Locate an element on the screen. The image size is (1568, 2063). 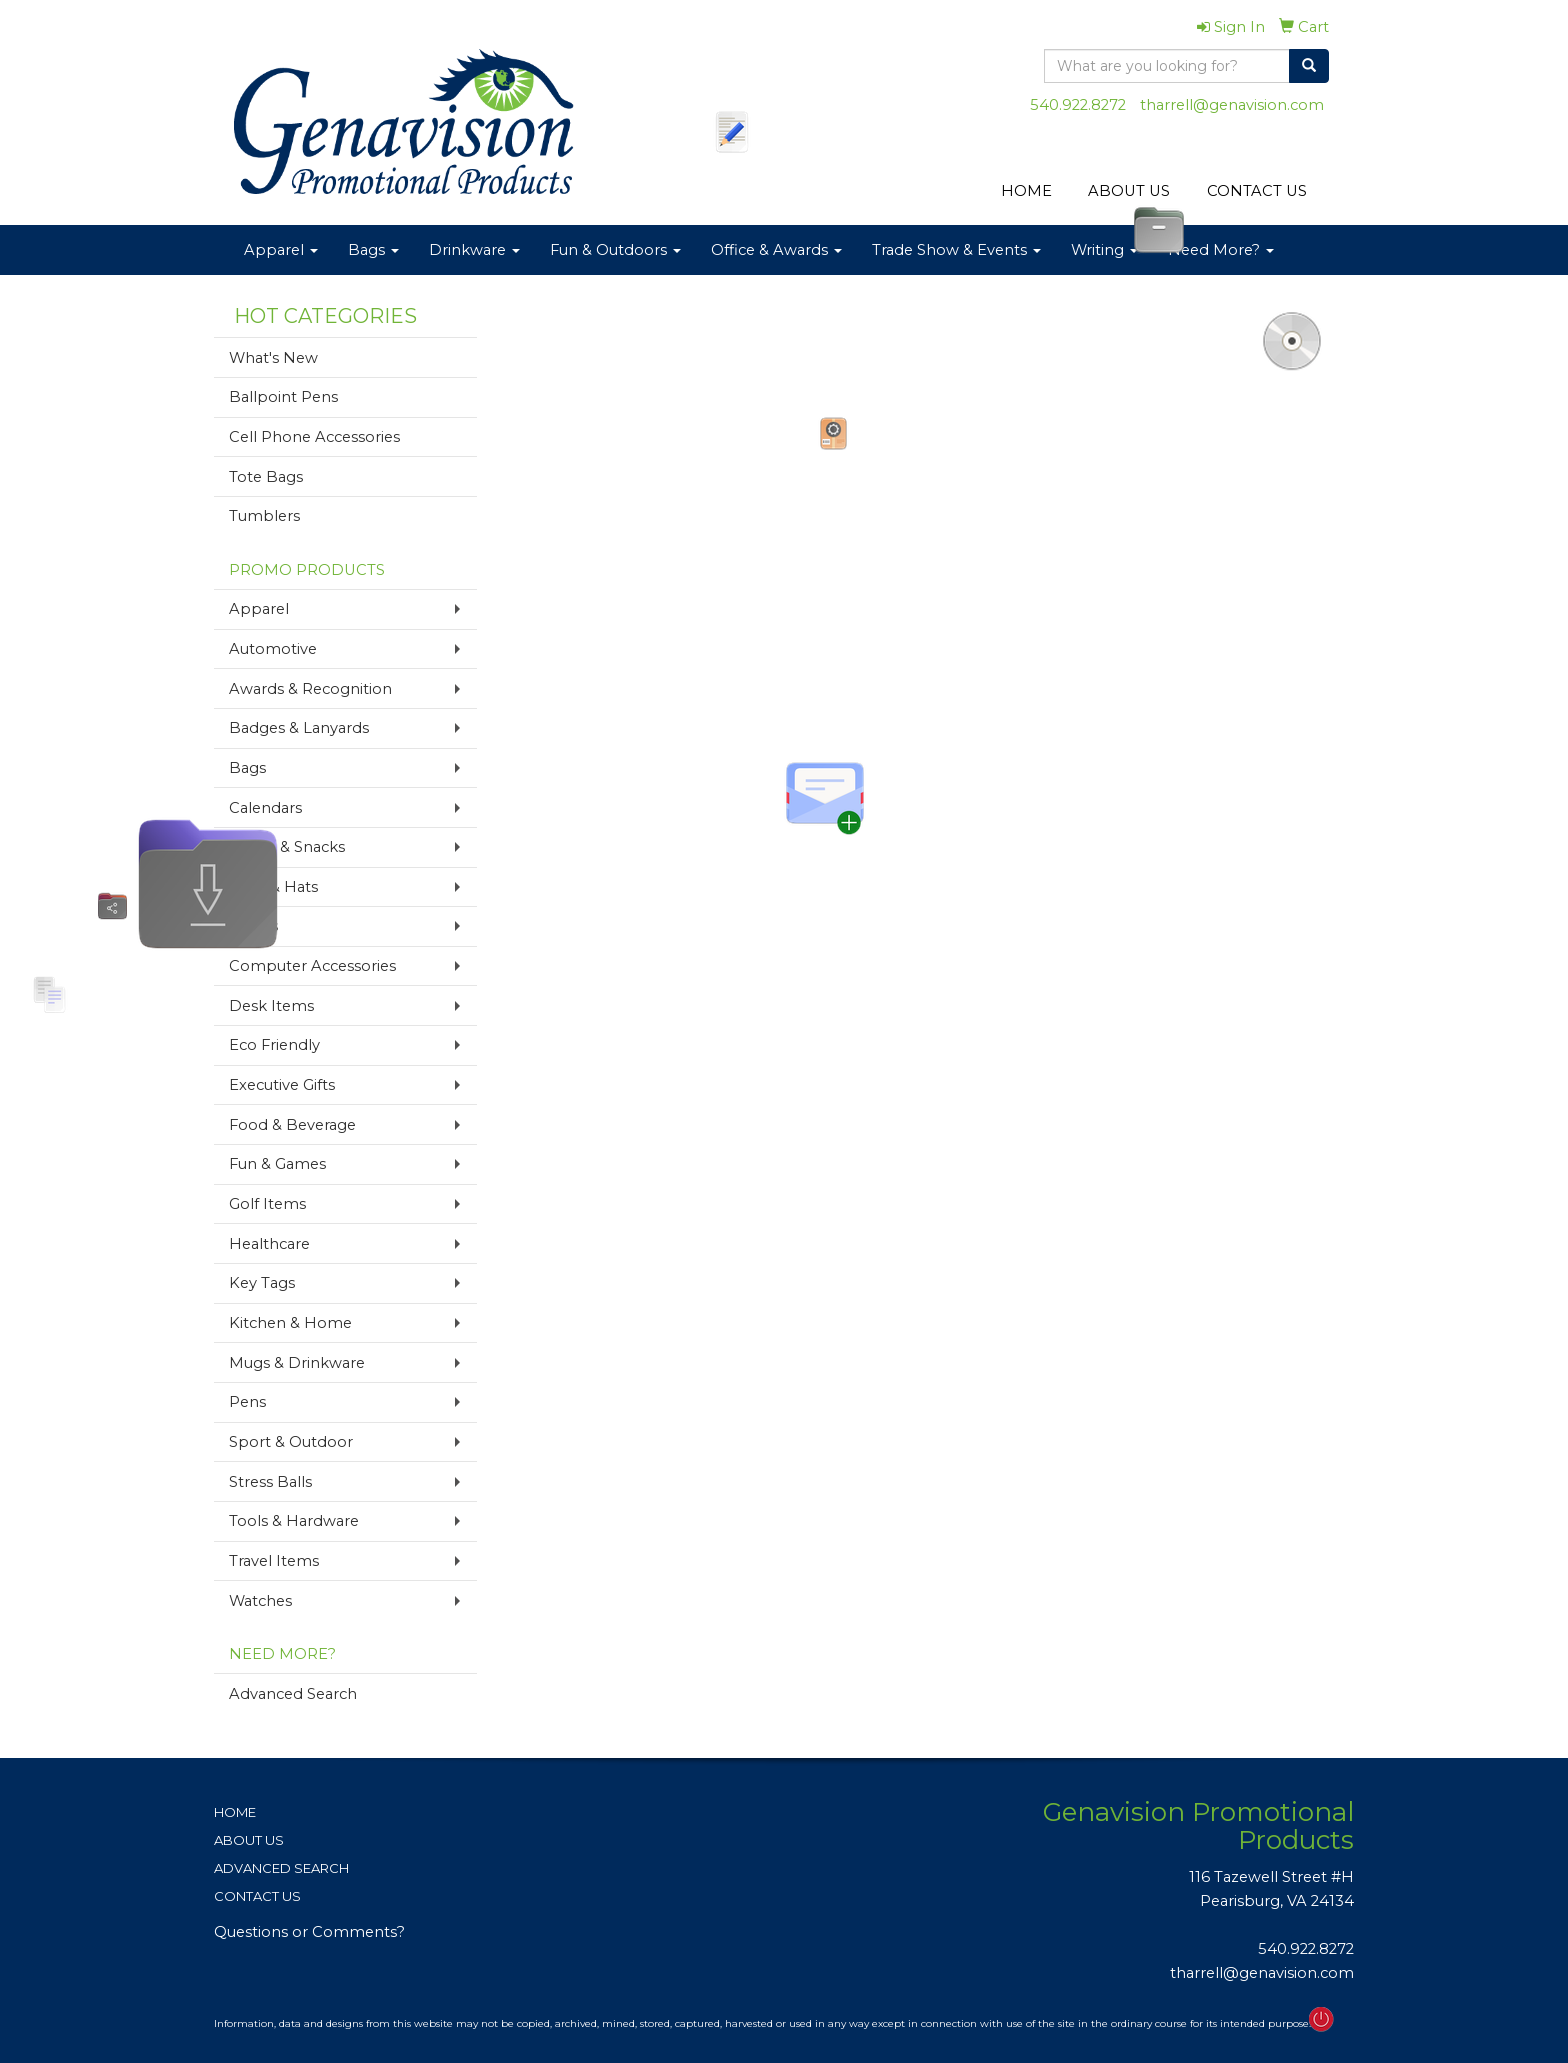
access your public shared folder is located at coordinates (112, 905).